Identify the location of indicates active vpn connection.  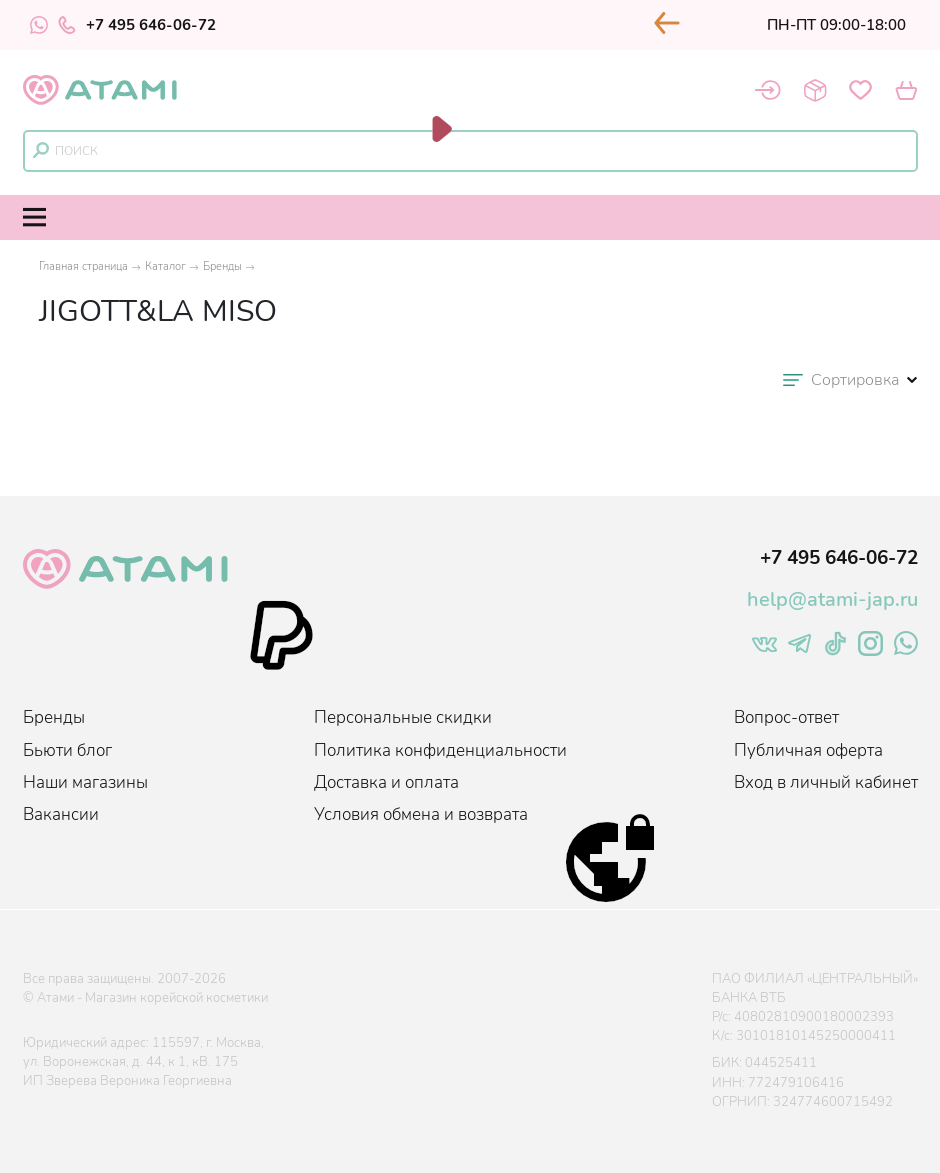
(610, 858).